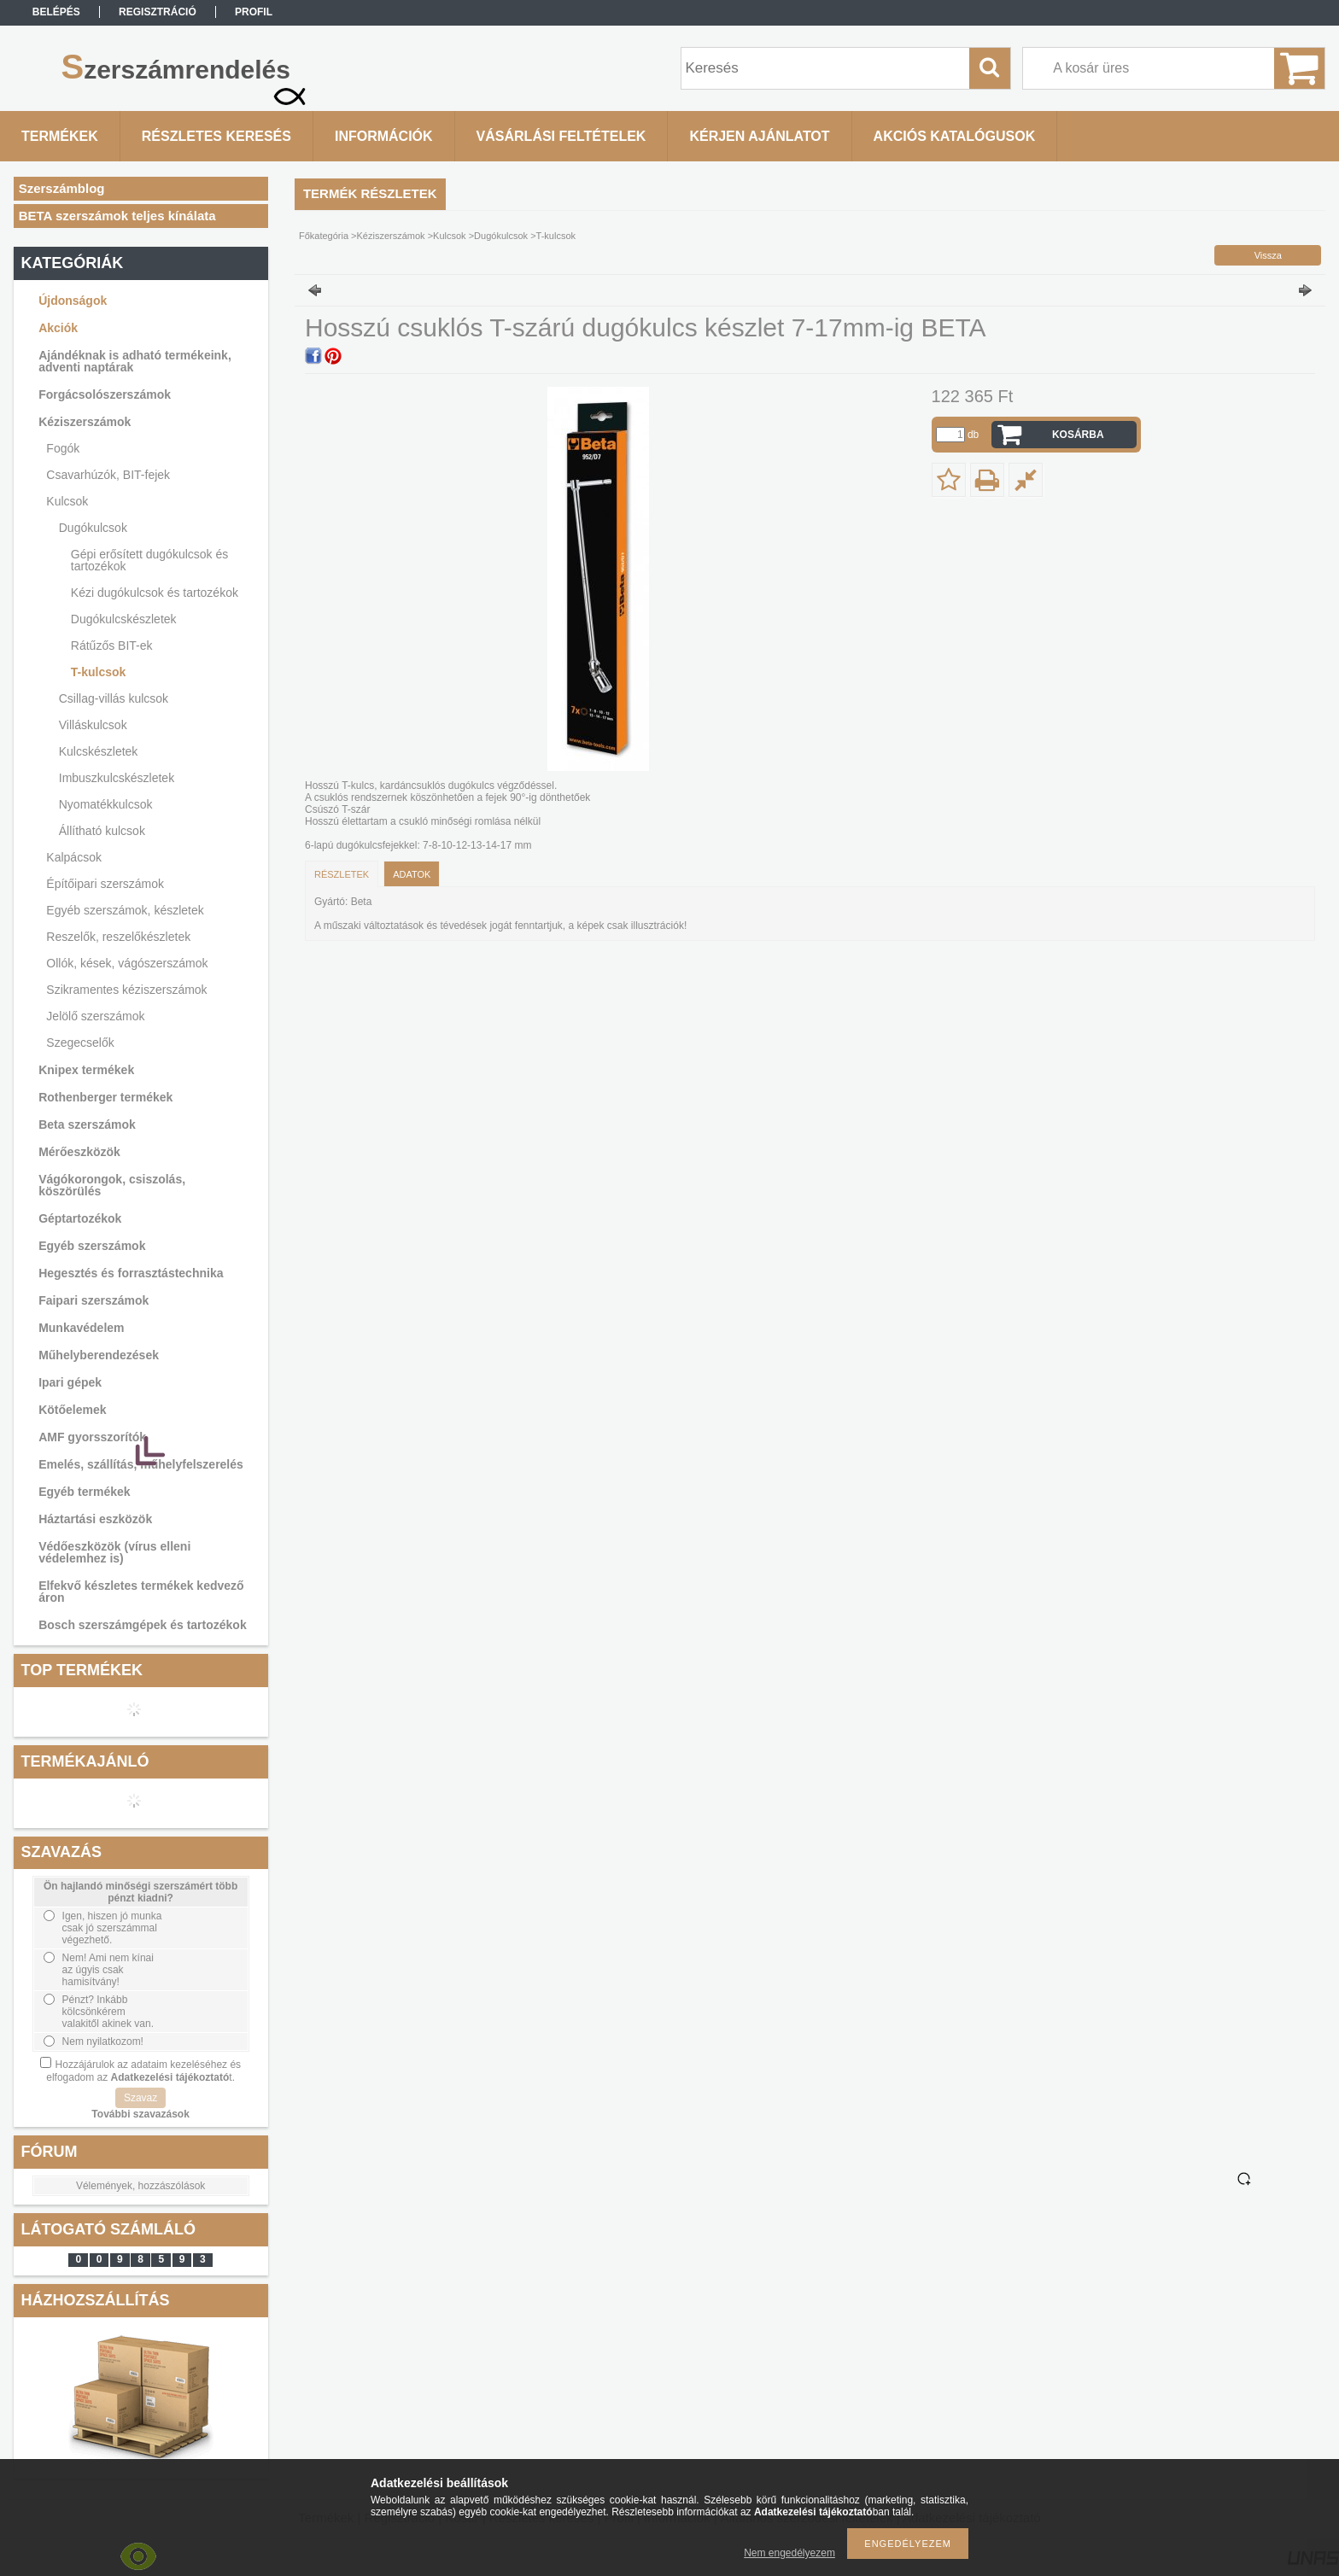  What do you see at coordinates (148, 1452) in the screenshot?
I see `collapse or minimize to bottom-left corner` at bounding box center [148, 1452].